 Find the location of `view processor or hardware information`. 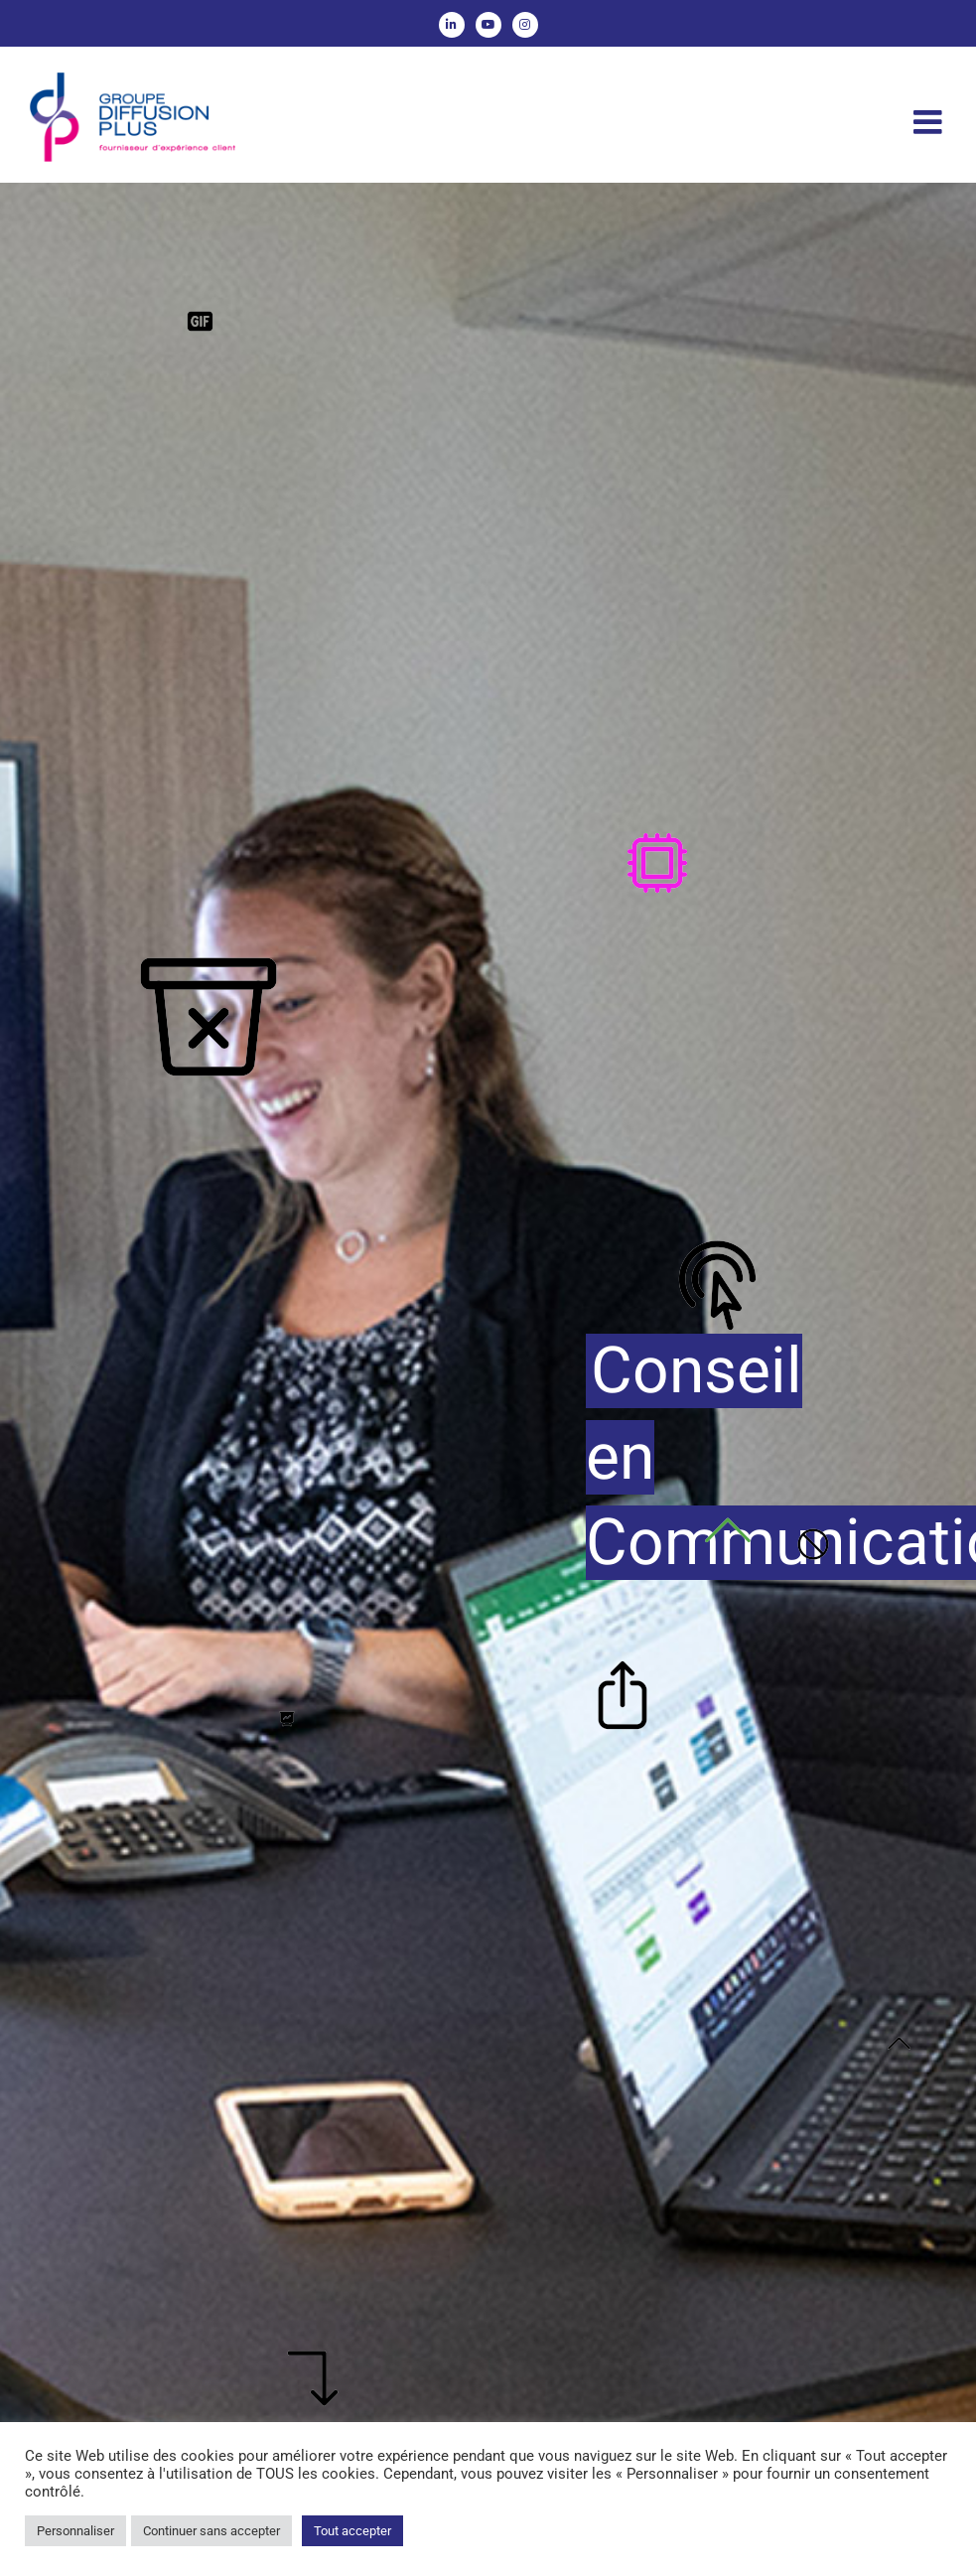

view processor or hardware information is located at coordinates (657, 863).